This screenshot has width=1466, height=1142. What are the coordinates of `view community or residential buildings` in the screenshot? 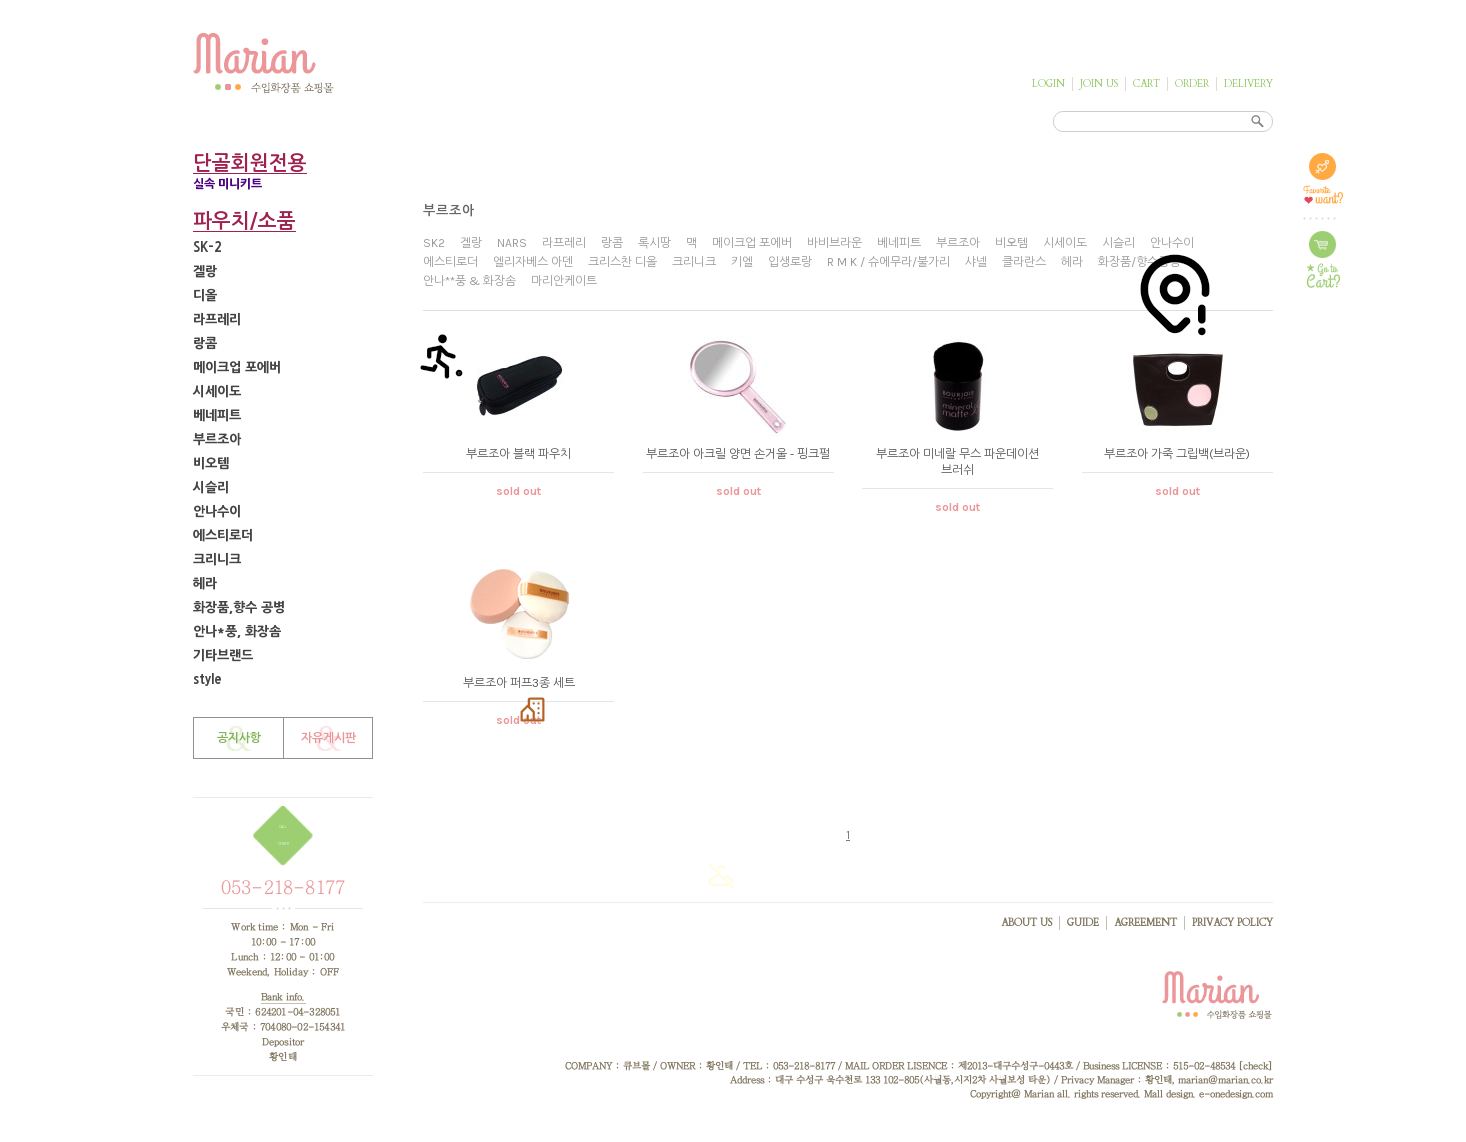 It's located at (532, 709).